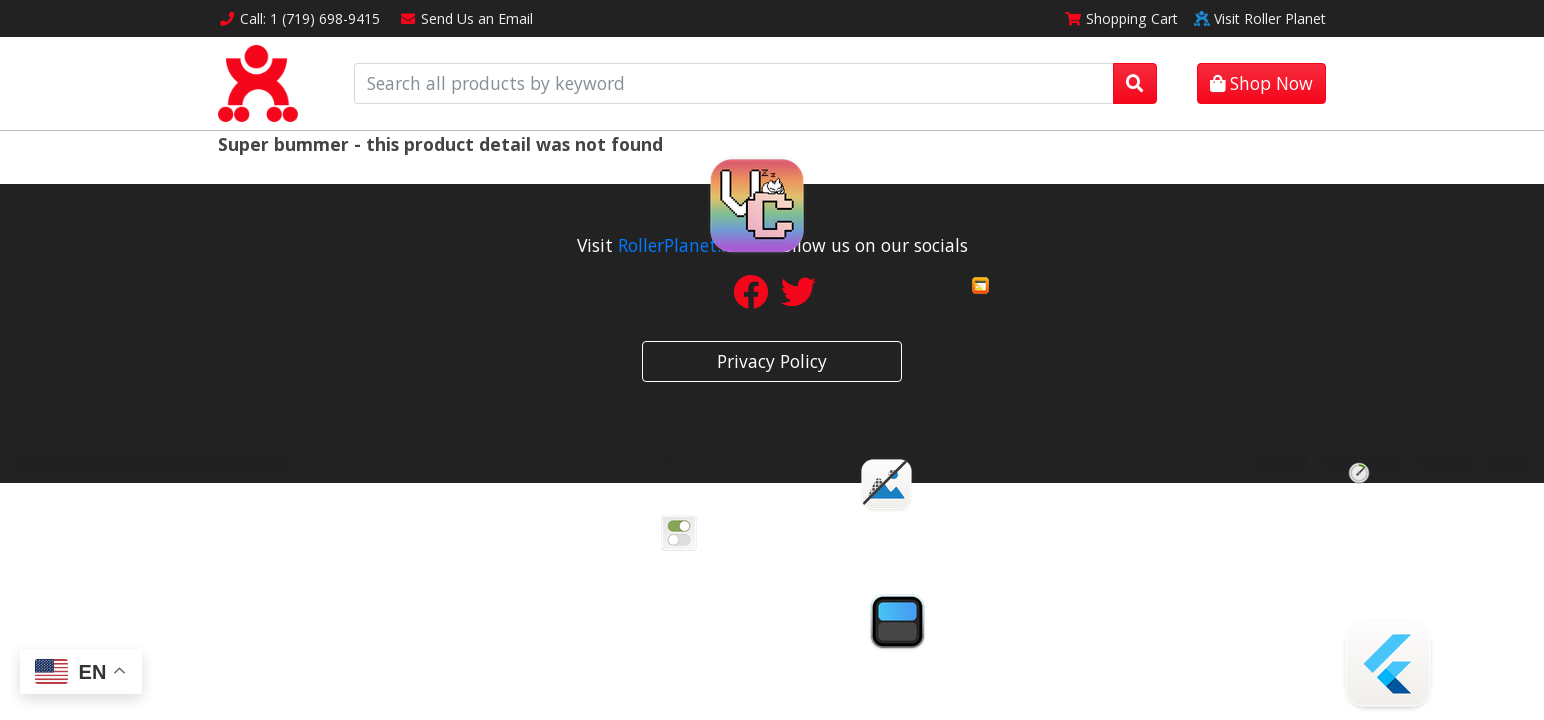 This screenshot has width=1544, height=720. What do you see at coordinates (1388, 664) in the screenshot?
I see `open the Flutter development application` at bounding box center [1388, 664].